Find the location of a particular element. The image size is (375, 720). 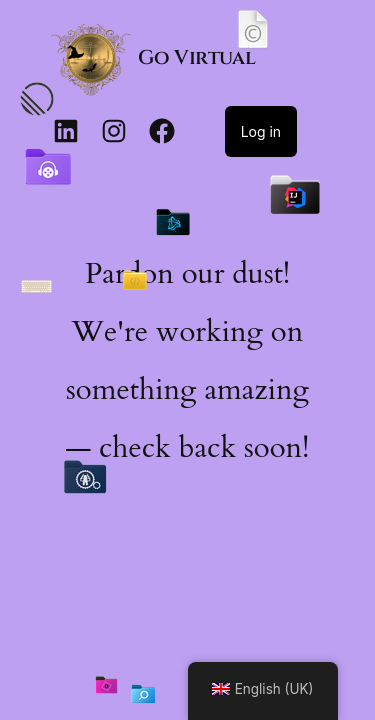

folder for NoLimits coaster simulation mods and custom content is located at coordinates (85, 478).